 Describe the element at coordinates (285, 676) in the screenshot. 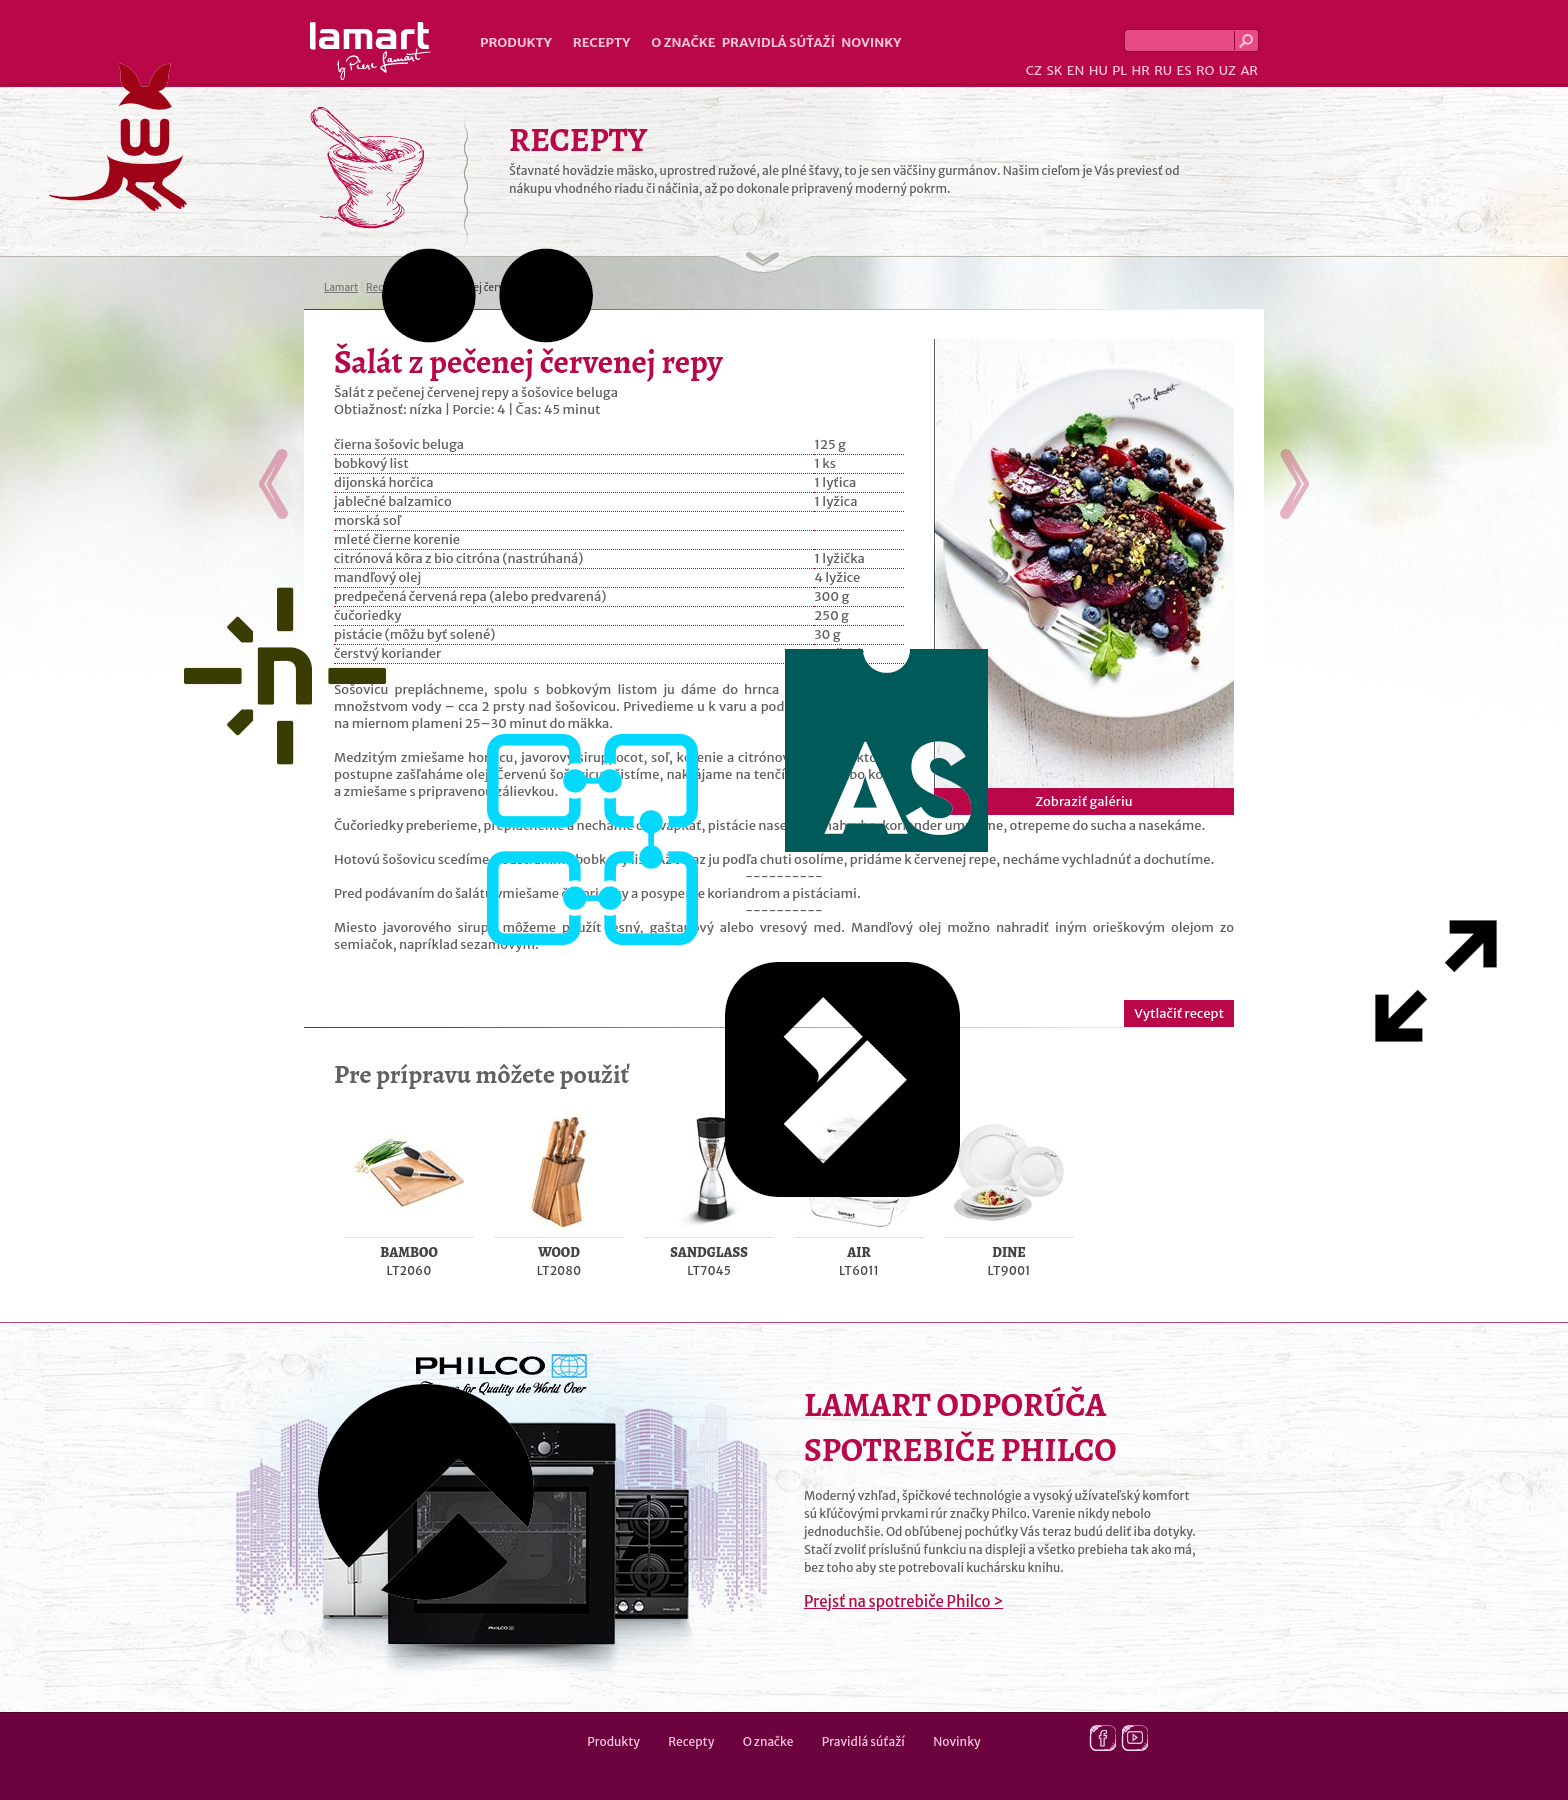

I see `Netlify logo` at that location.